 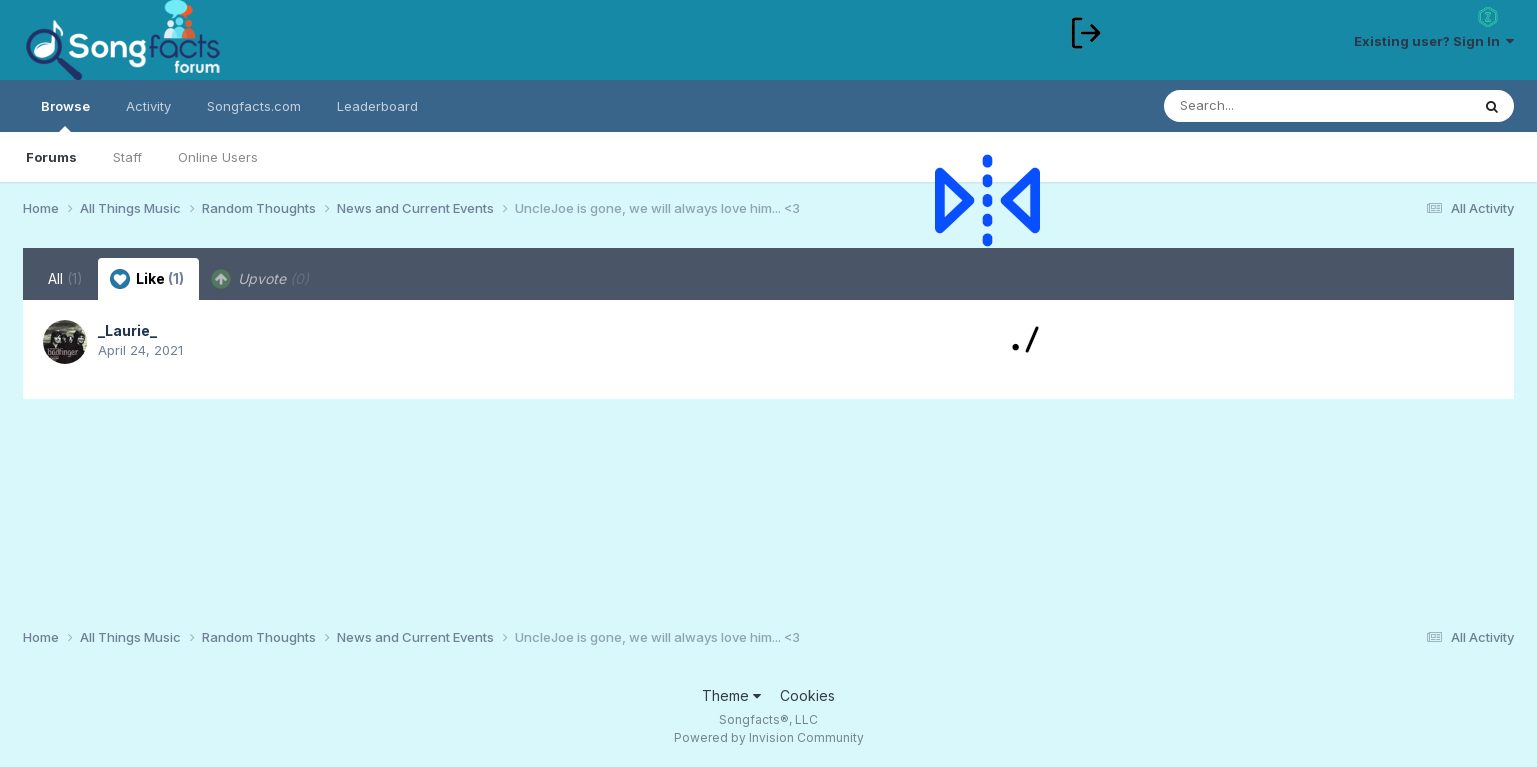 What do you see at coordinates (1488, 17) in the screenshot?
I see `app or service logo starting with Z` at bounding box center [1488, 17].